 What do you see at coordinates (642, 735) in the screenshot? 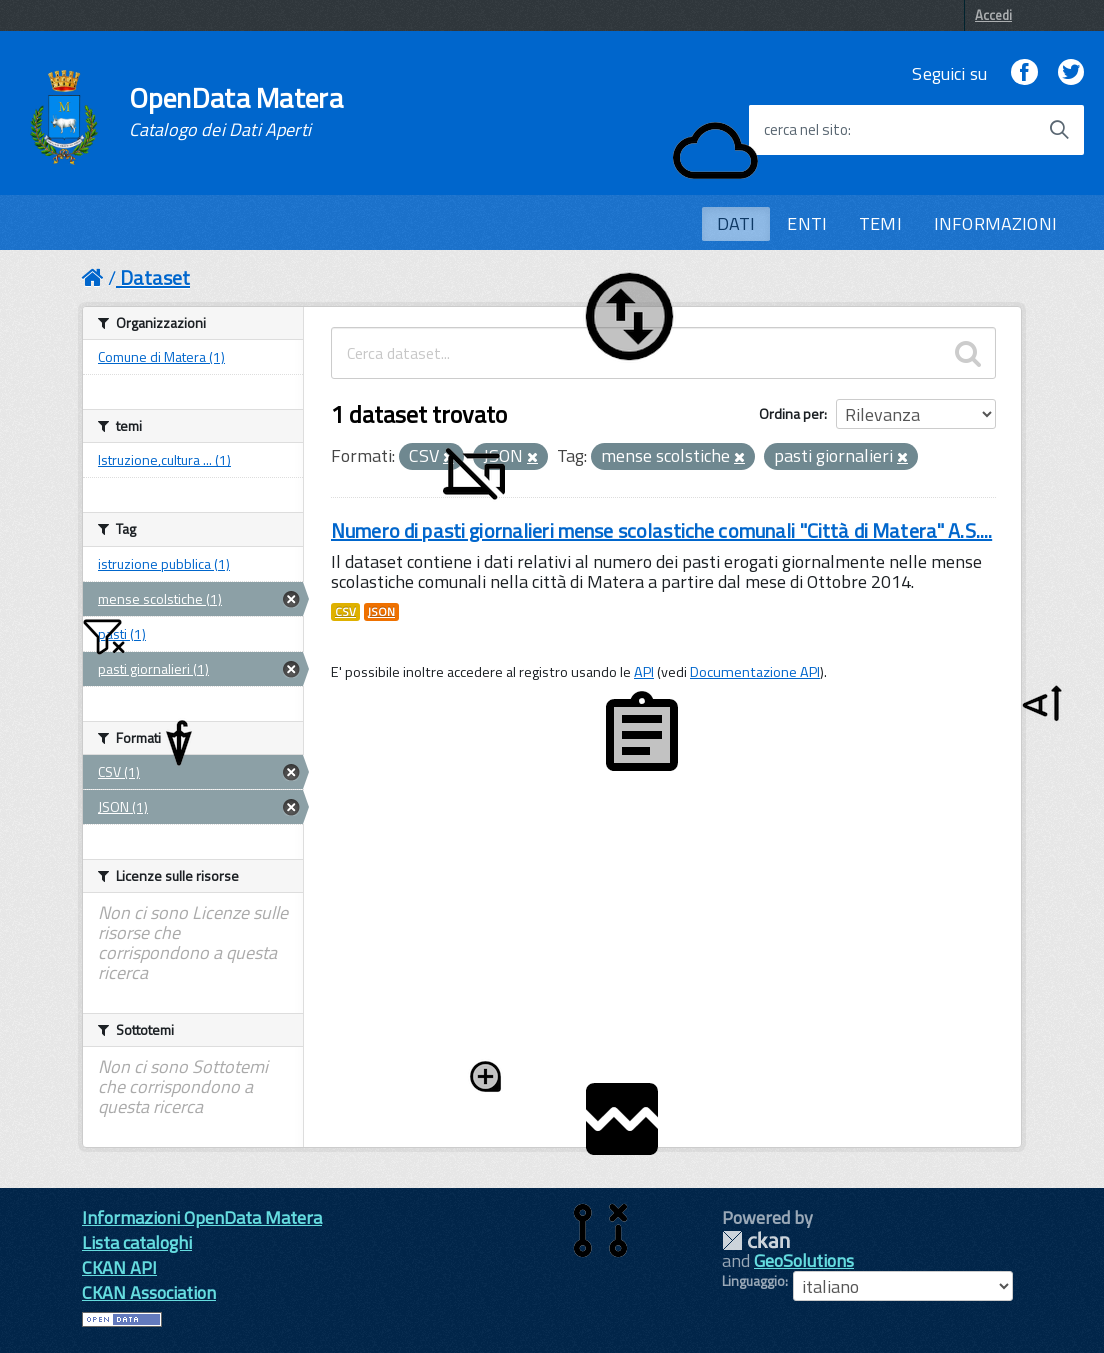
I see `view assigned tasks or assignments` at bounding box center [642, 735].